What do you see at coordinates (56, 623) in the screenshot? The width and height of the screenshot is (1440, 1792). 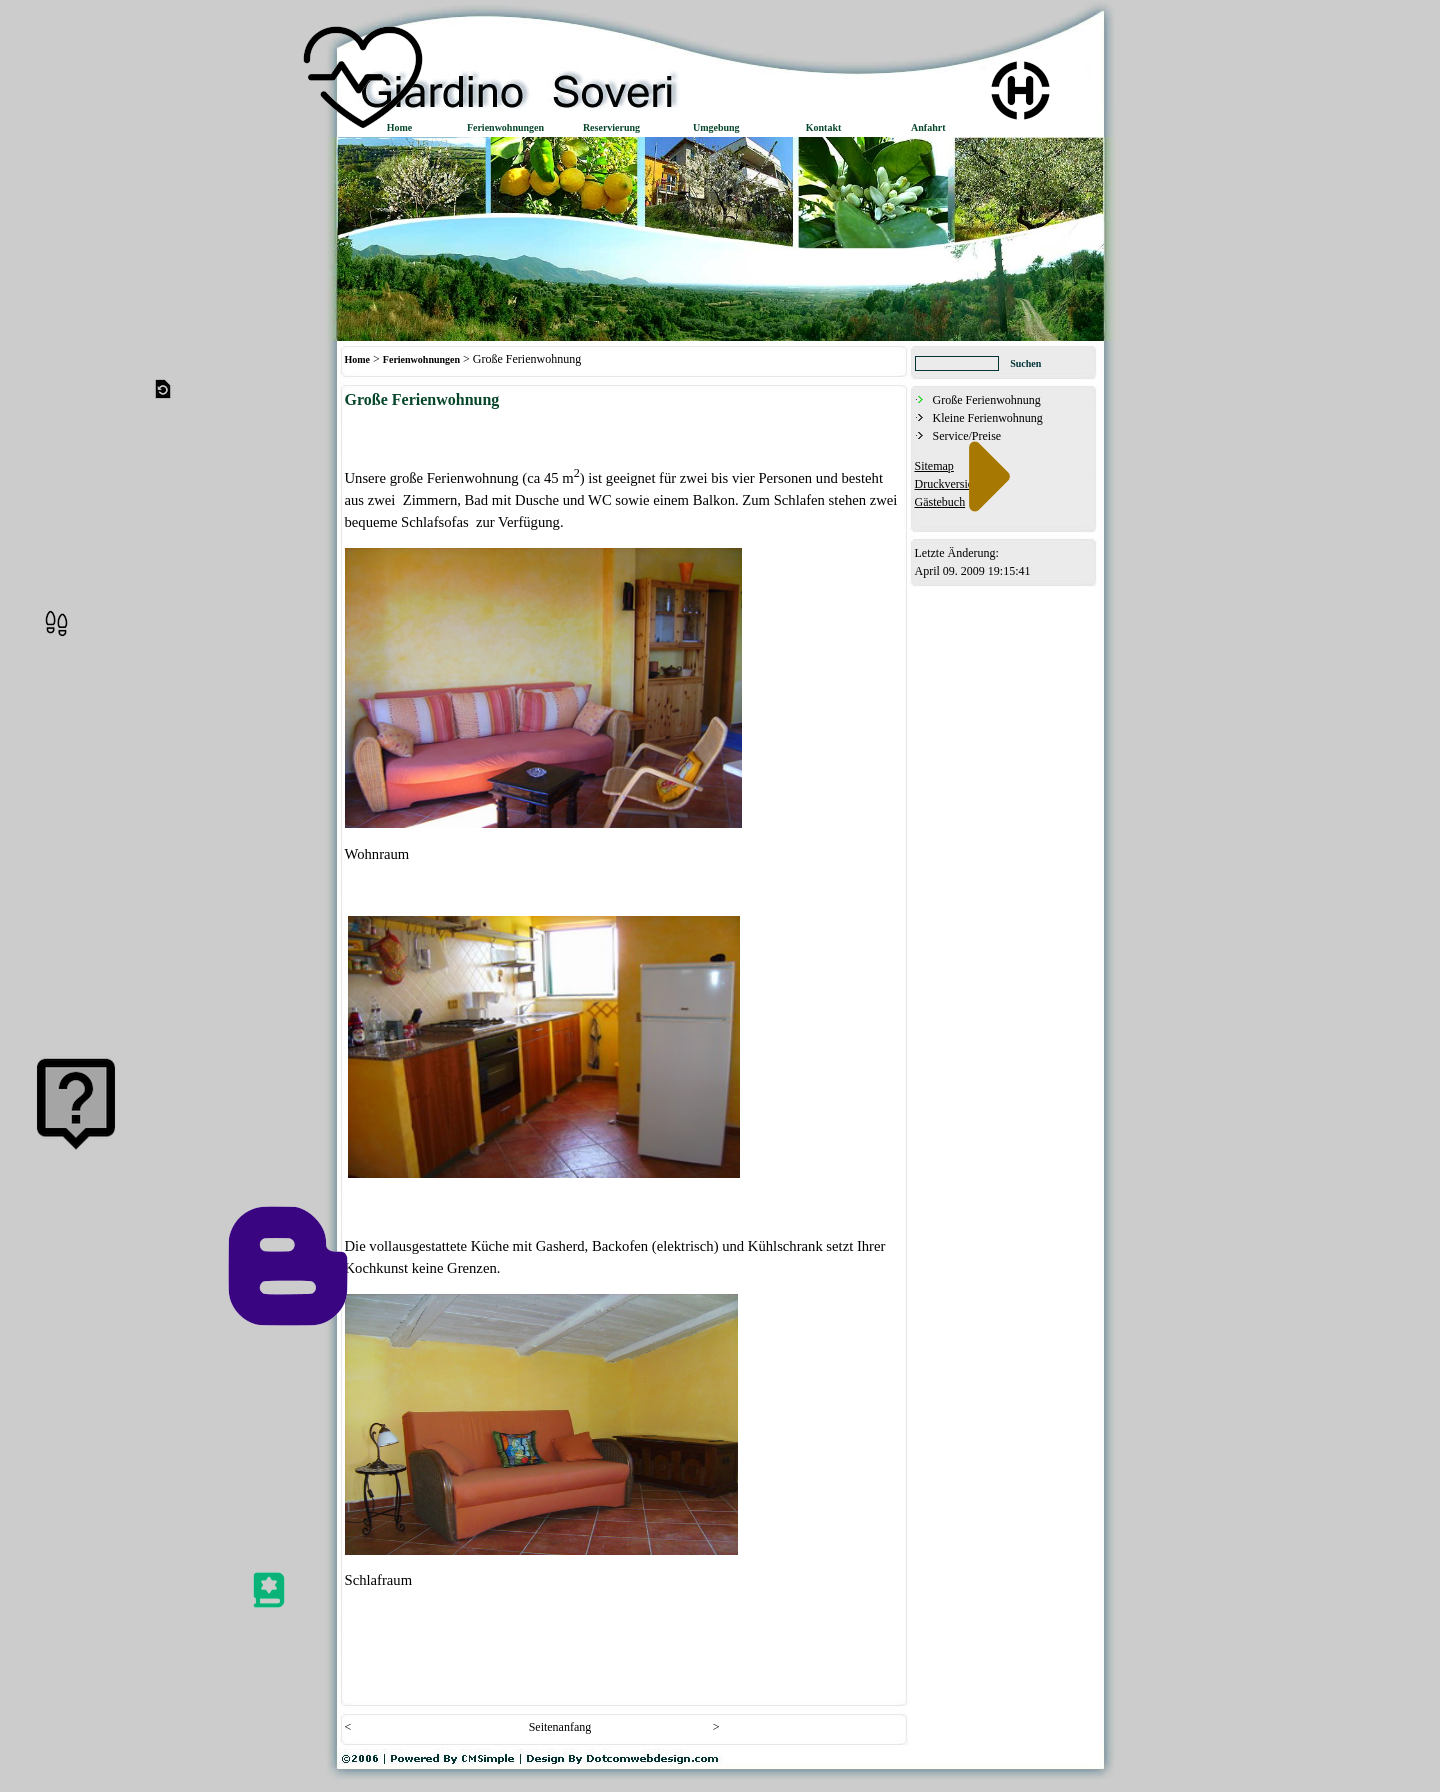 I see `view walking directions or pedestrian route` at bounding box center [56, 623].